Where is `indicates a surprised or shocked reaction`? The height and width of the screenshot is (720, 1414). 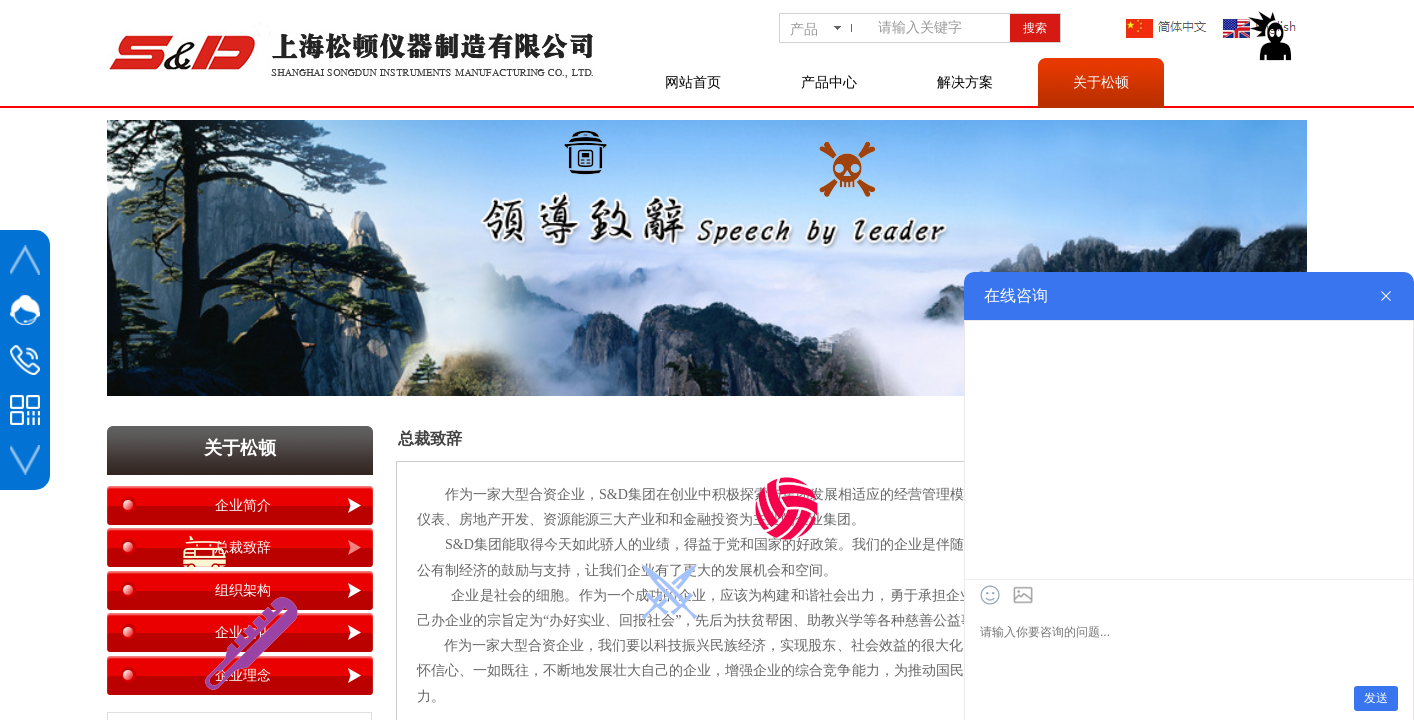 indicates a surprised or shocked reaction is located at coordinates (1272, 35).